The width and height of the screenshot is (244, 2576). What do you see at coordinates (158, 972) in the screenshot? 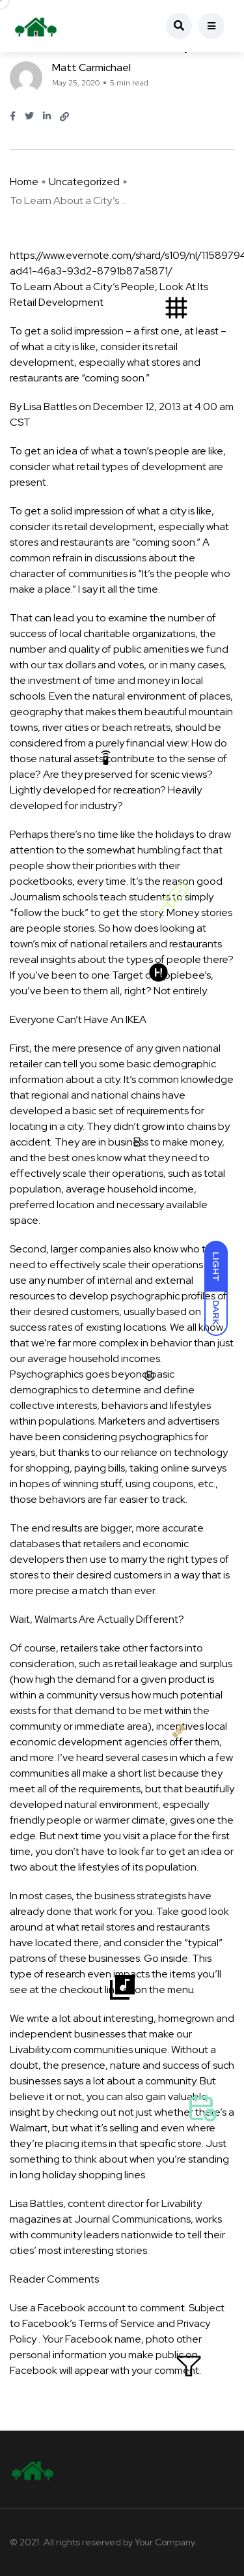
I see `hospital or medical facility indicator` at bounding box center [158, 972].